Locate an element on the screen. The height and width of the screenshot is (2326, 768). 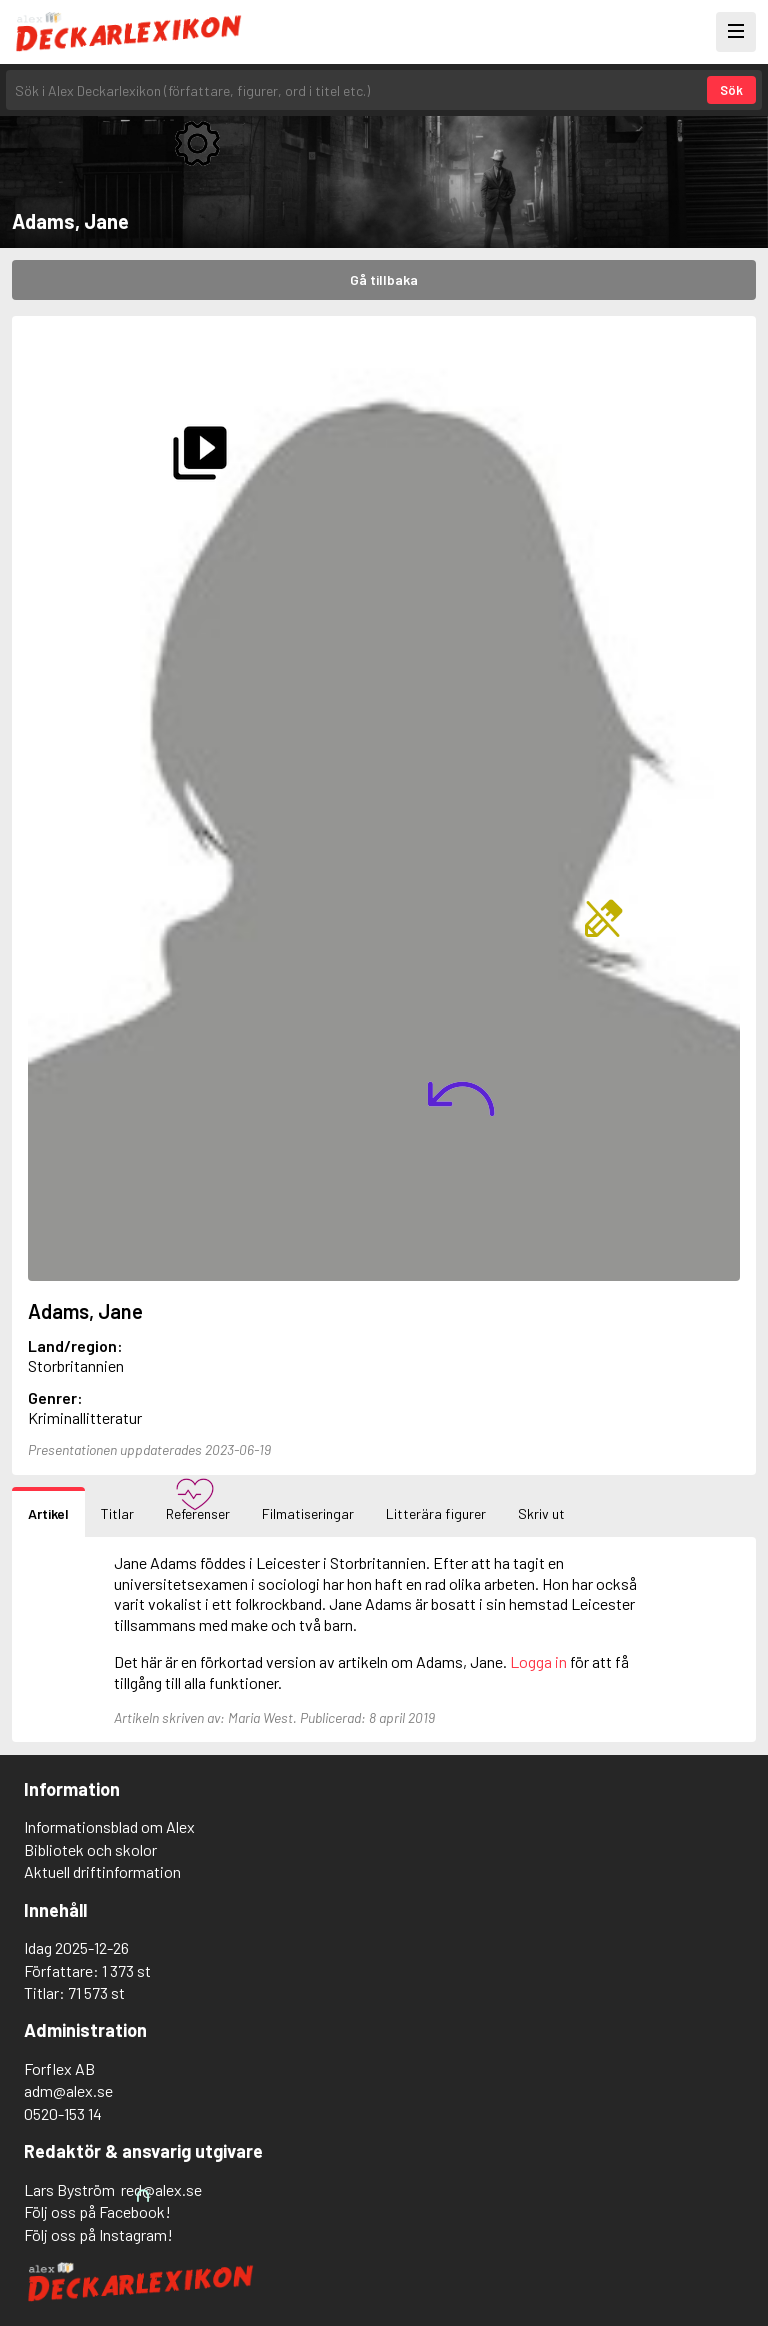
view health or fitness metrics is located at coordinates (195, 1493).